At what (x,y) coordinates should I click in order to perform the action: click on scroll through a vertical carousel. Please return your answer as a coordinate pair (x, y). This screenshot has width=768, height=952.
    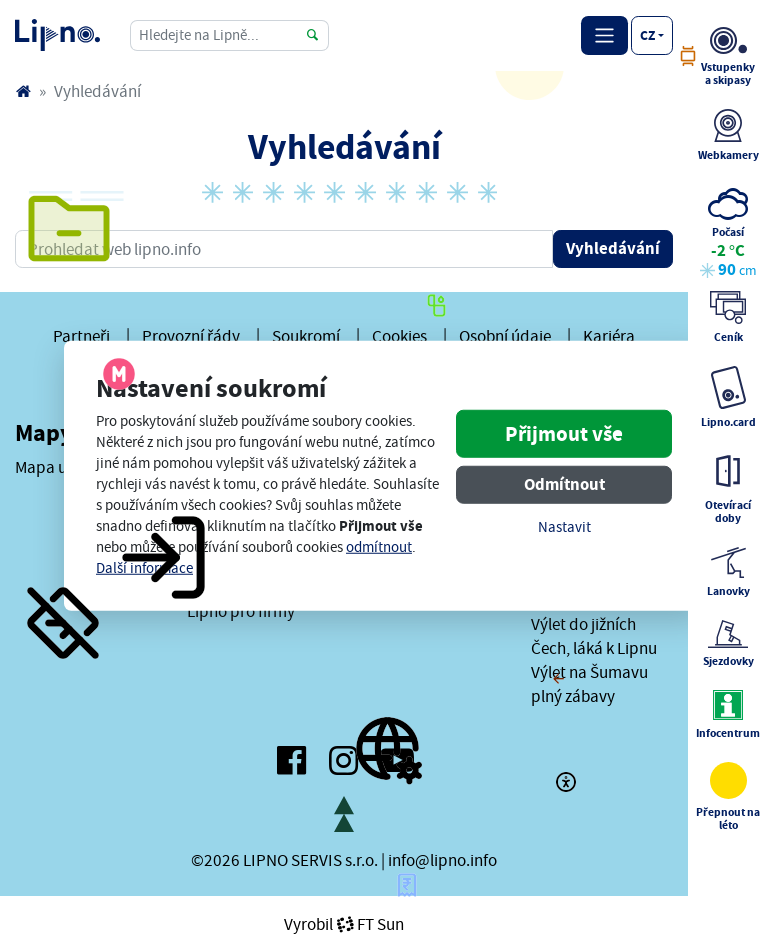
    Looking at the image, I should click on (688, 56).